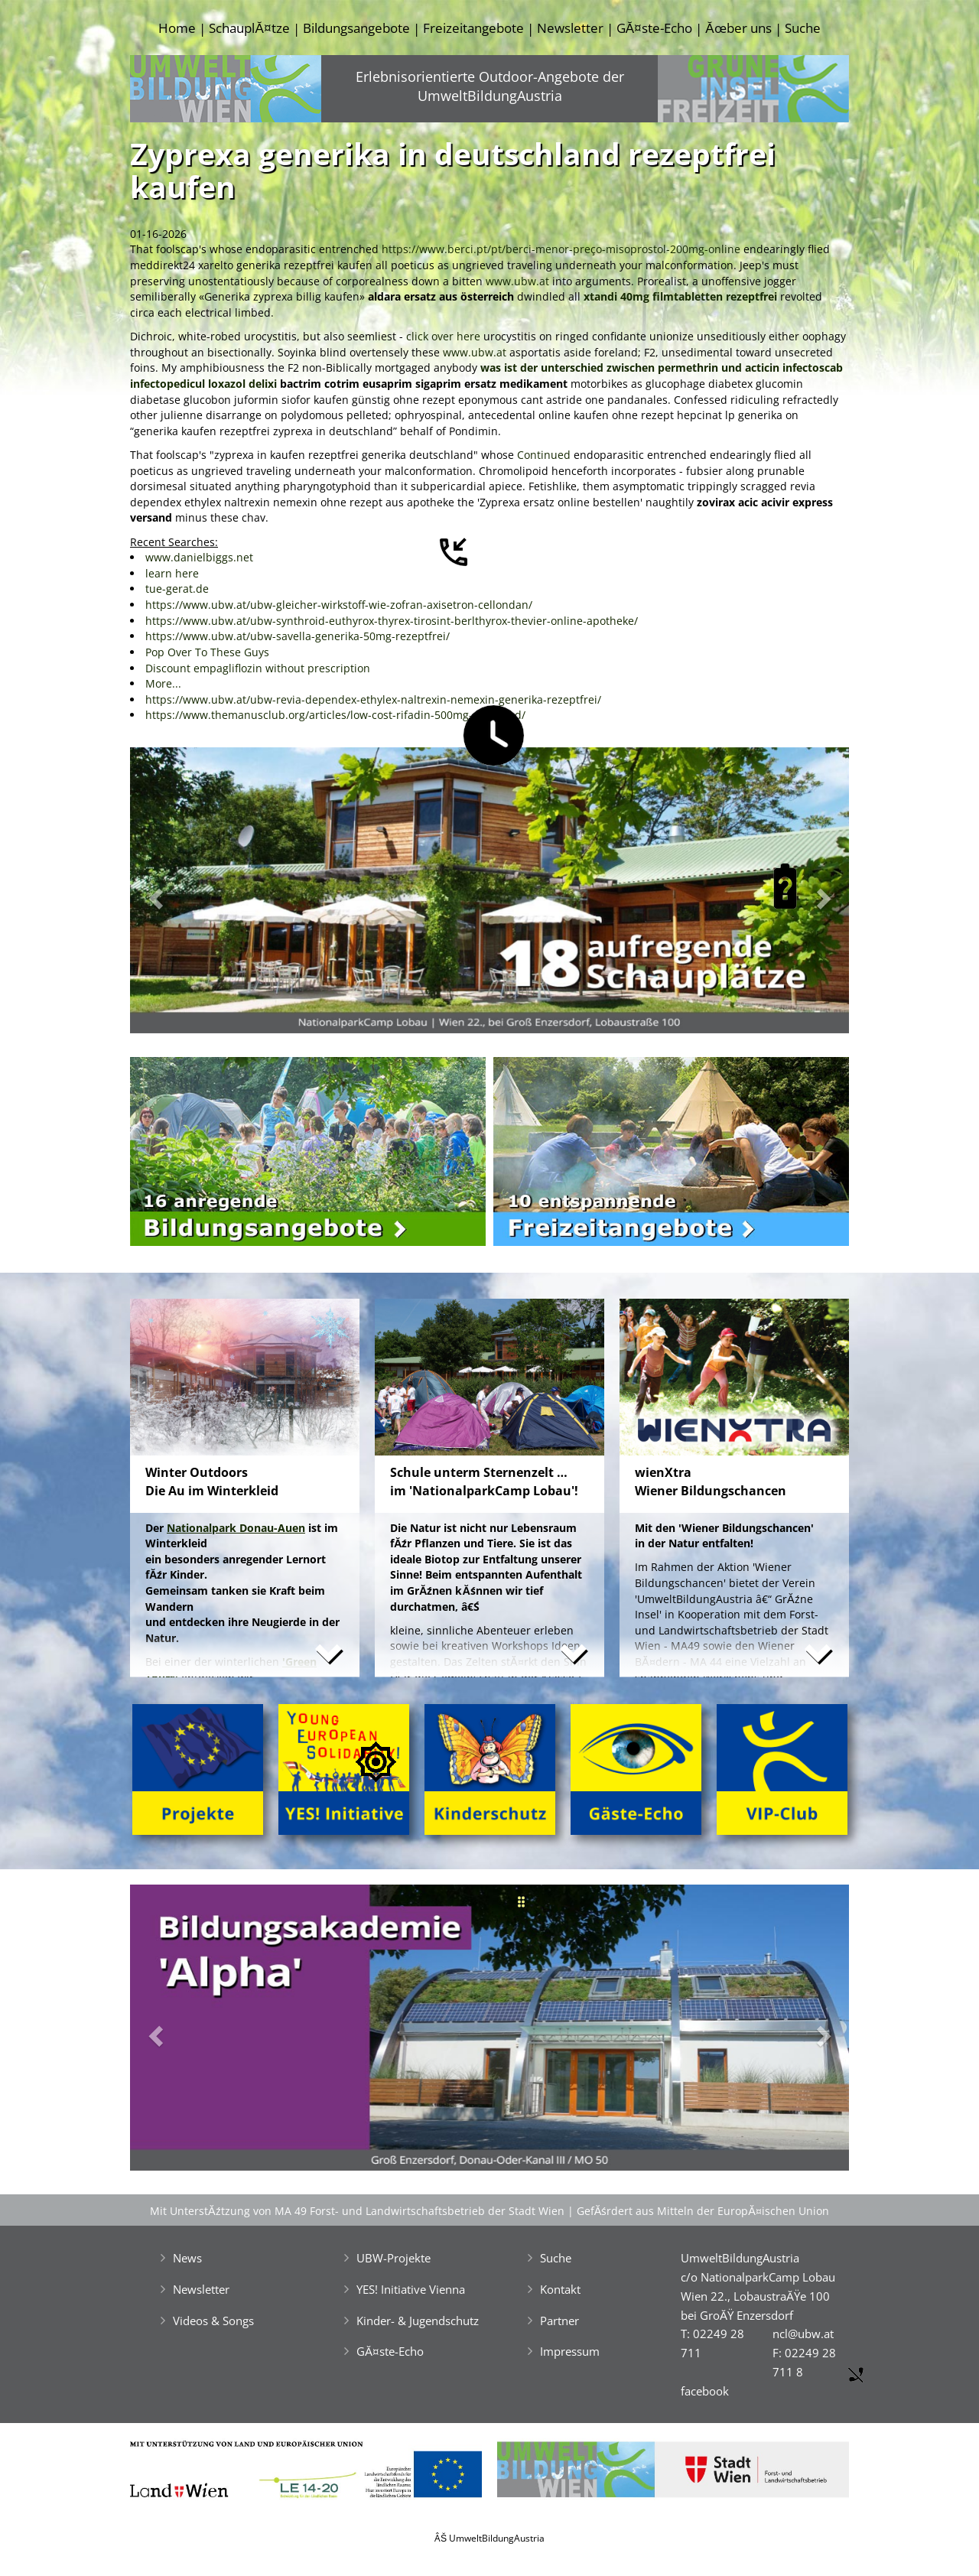 The width and height of the screenshot is (979, 2576). Describe the element at coordinates (521, 1901) in the screenshot. I see `toggle grid view layout` at that location.